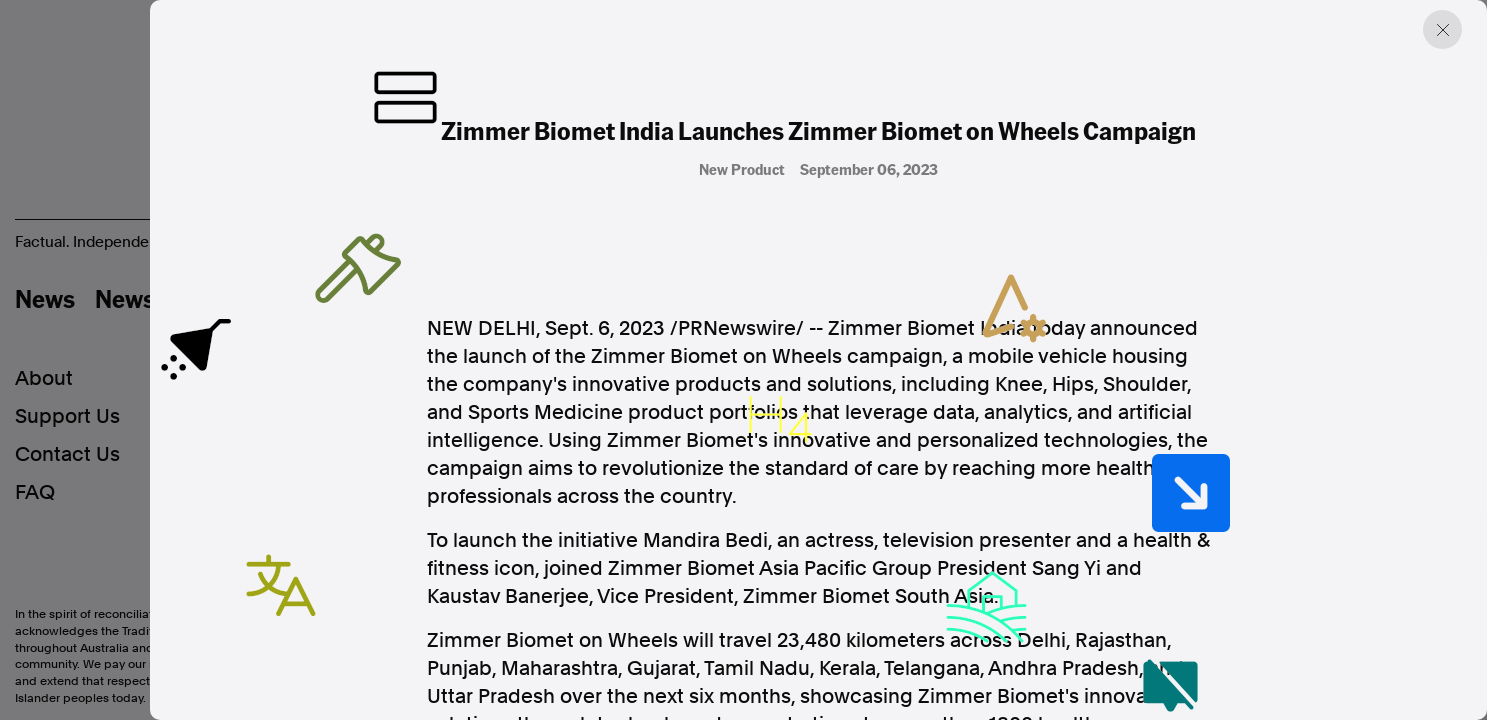  Describe the element at coordinates (1170, 684) in the screenshot. I see `mute or disable chat notifications` at that location.